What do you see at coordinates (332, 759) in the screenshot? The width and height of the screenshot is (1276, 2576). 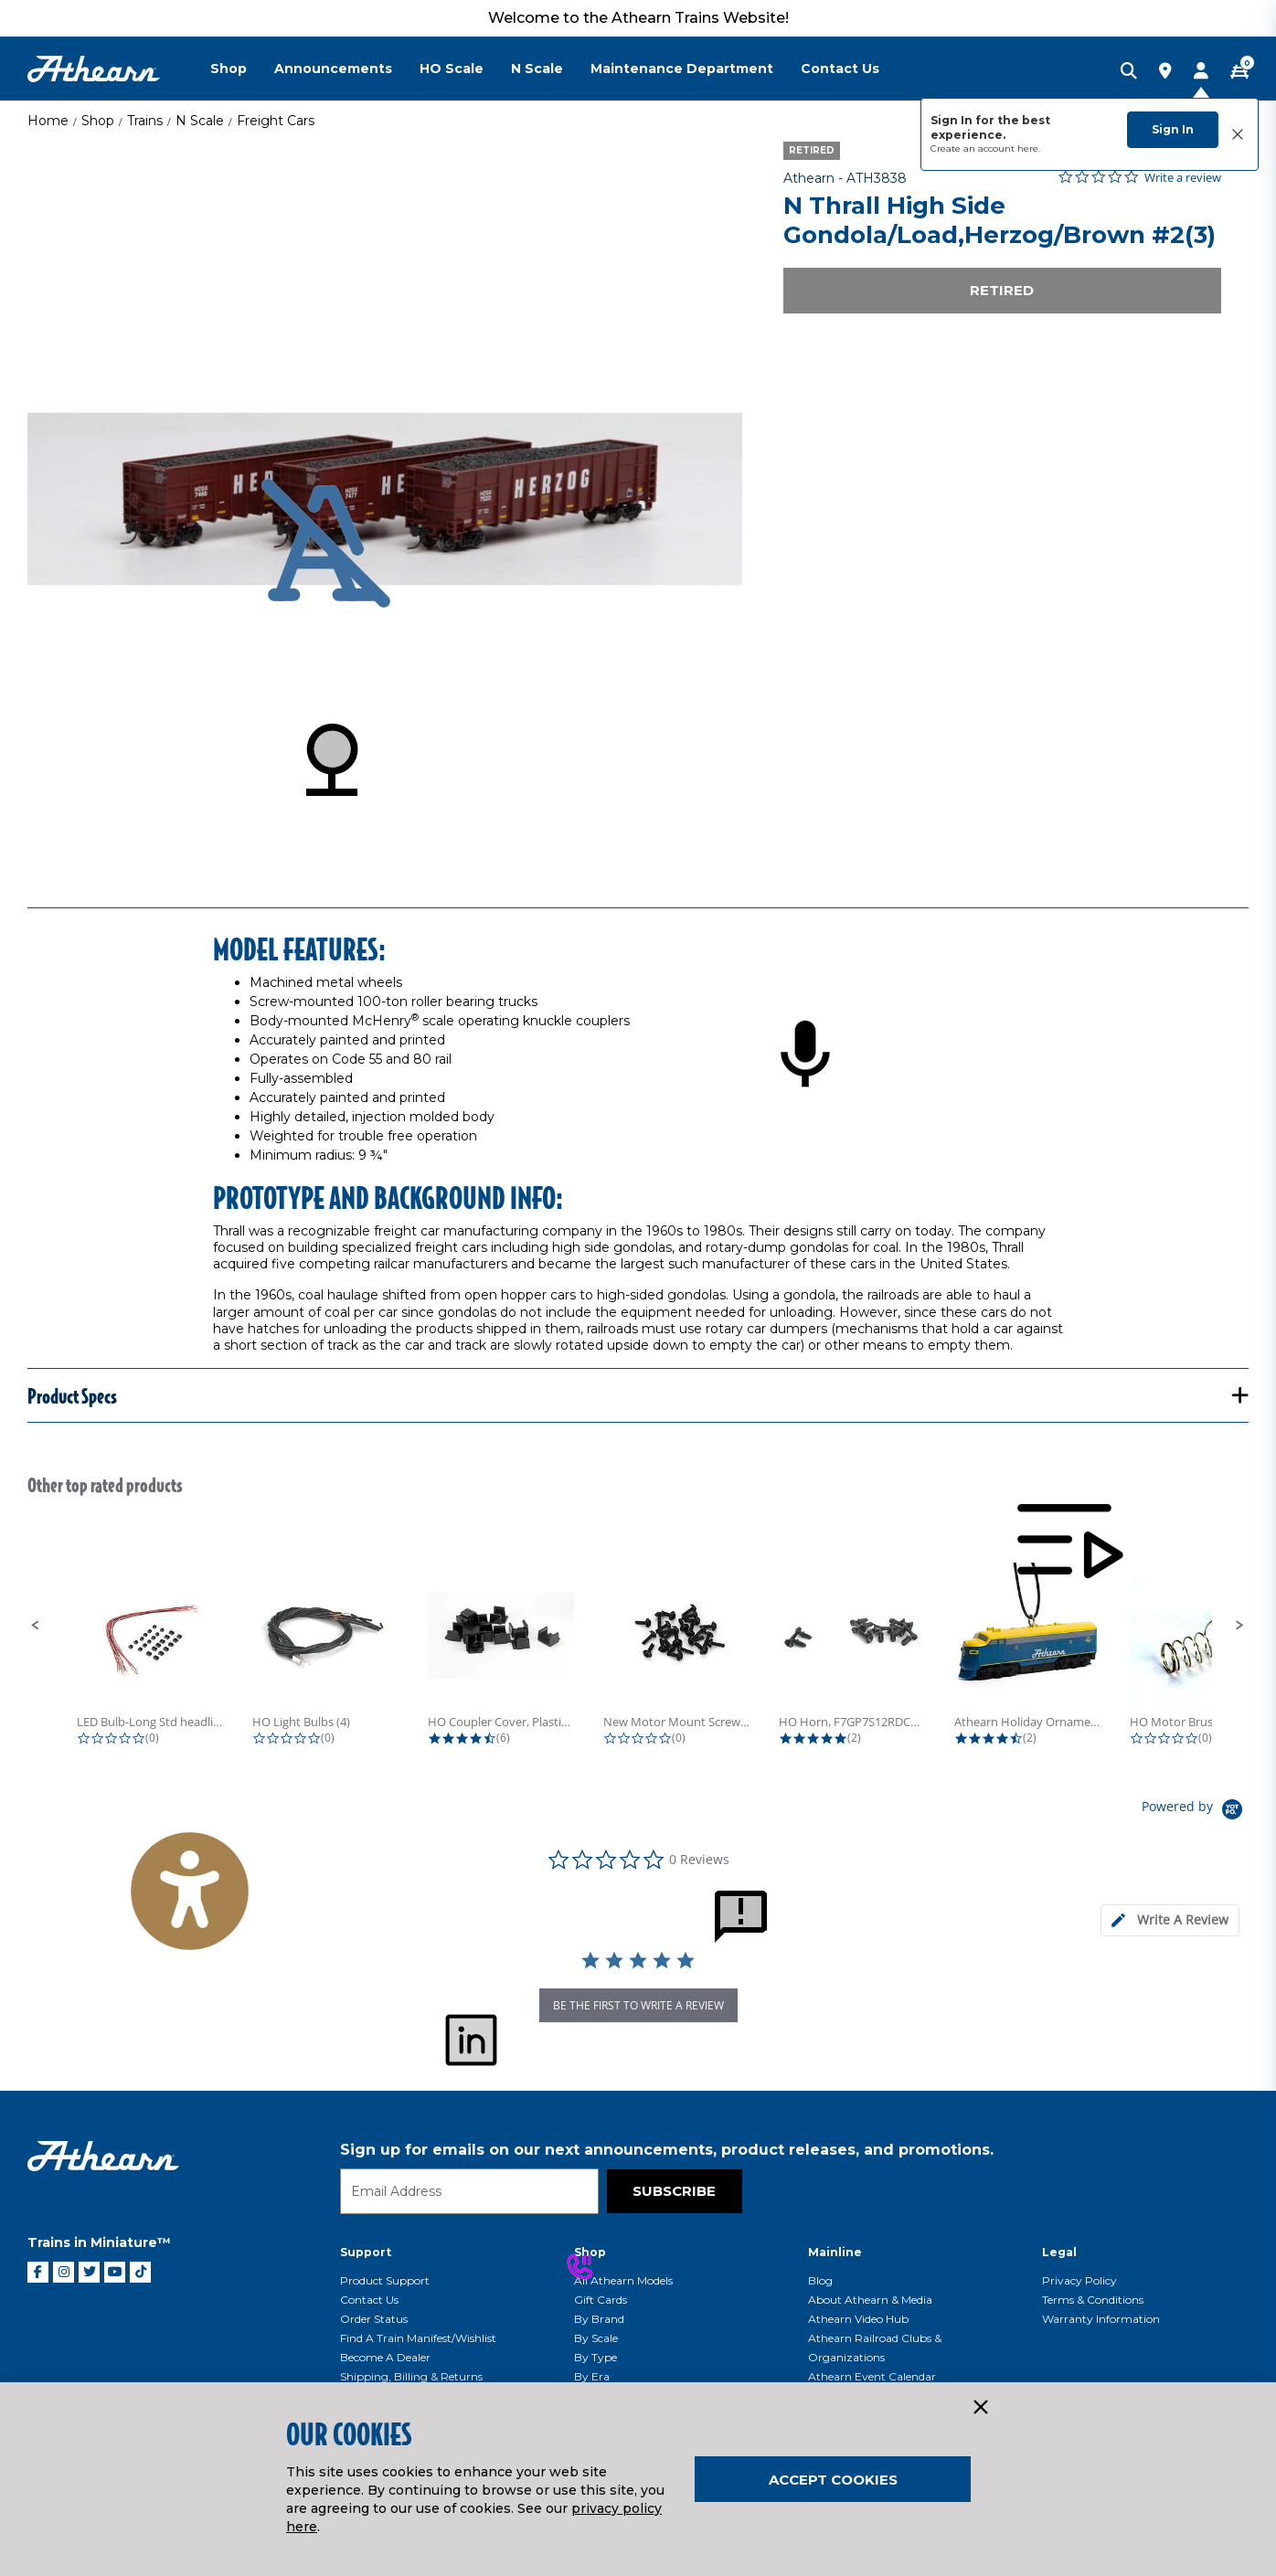 I see `view nature or outdoor photos` at bounding box center [332, 759].